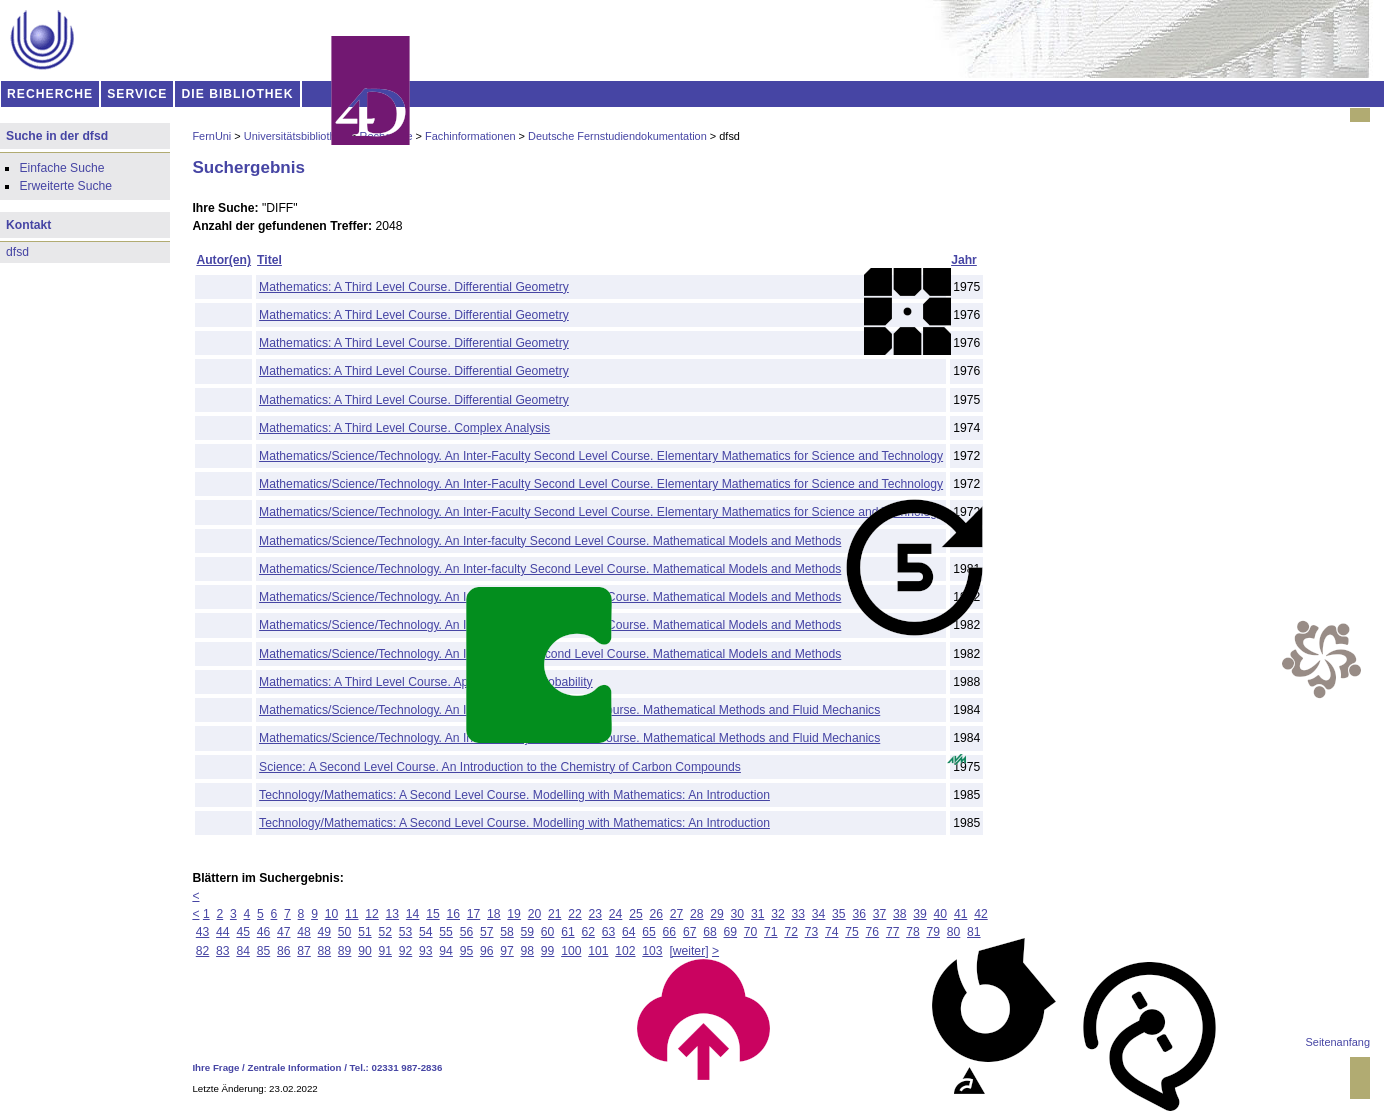 The width and height of the screenshot is (1385, 1113). Describe the element at coordinates (370, 90) in the screenshot. I see `4D software logo` at that location.